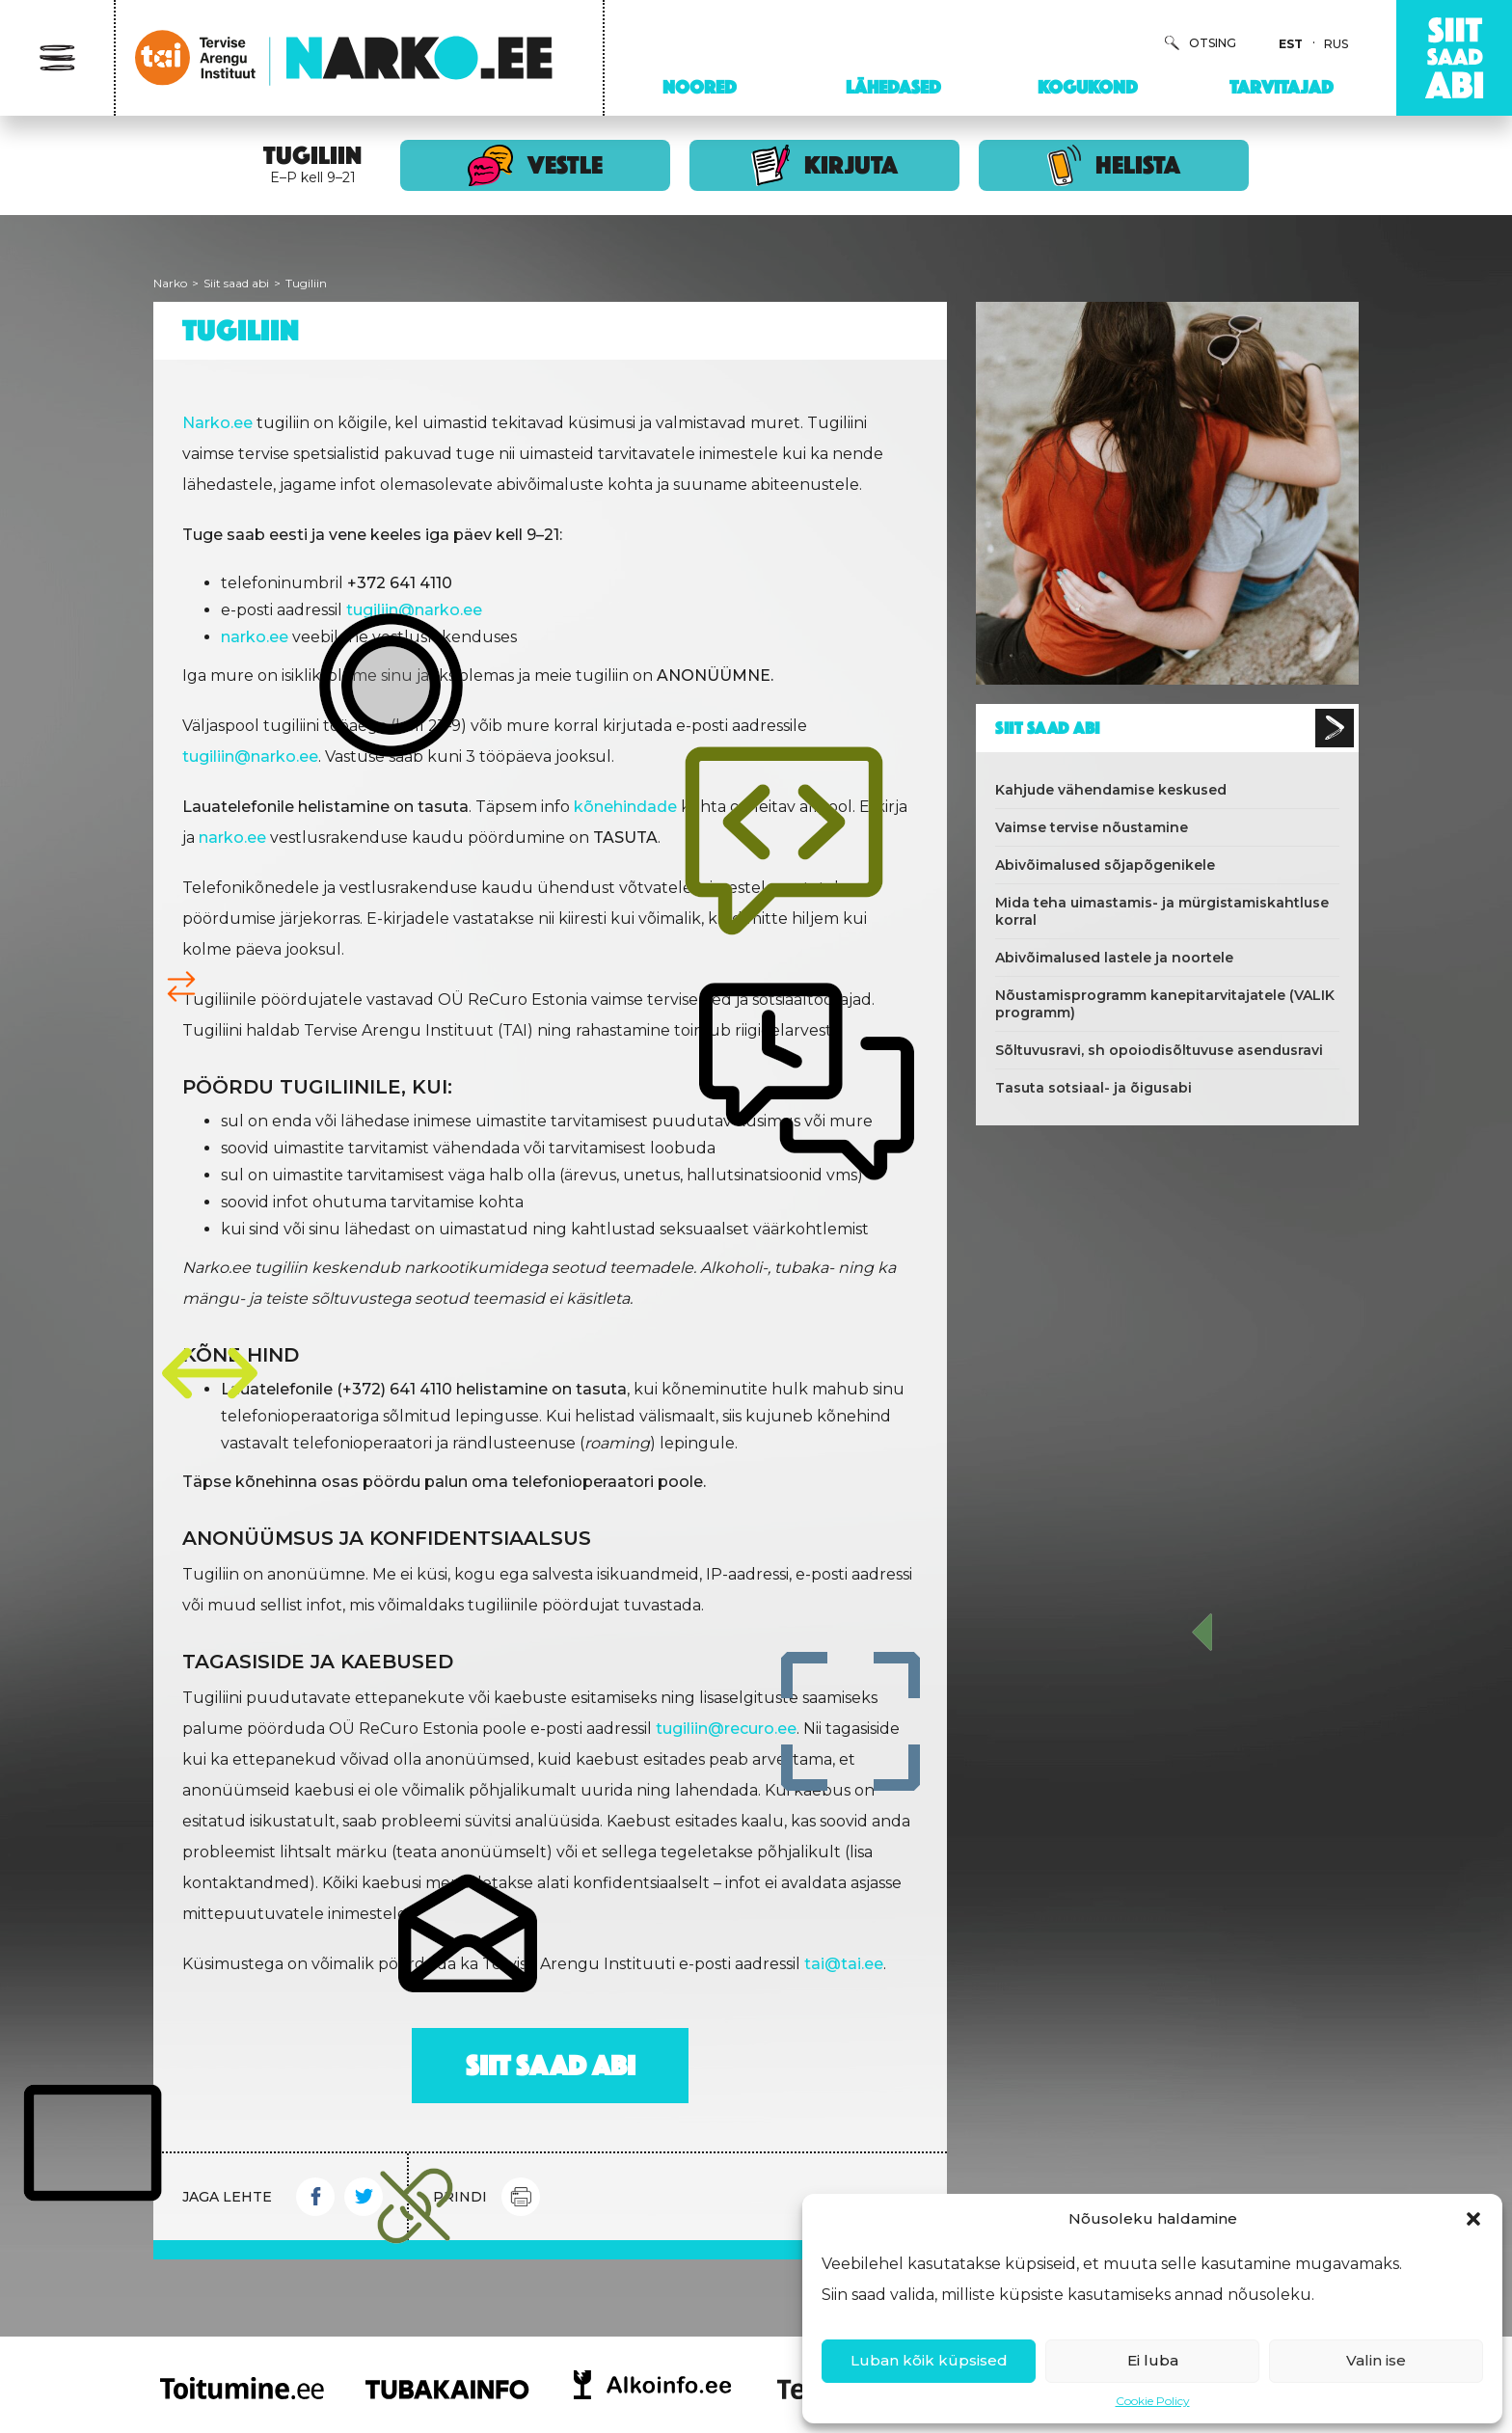  I want to click on navigate back to the previous screen, so click(1202, 1632).